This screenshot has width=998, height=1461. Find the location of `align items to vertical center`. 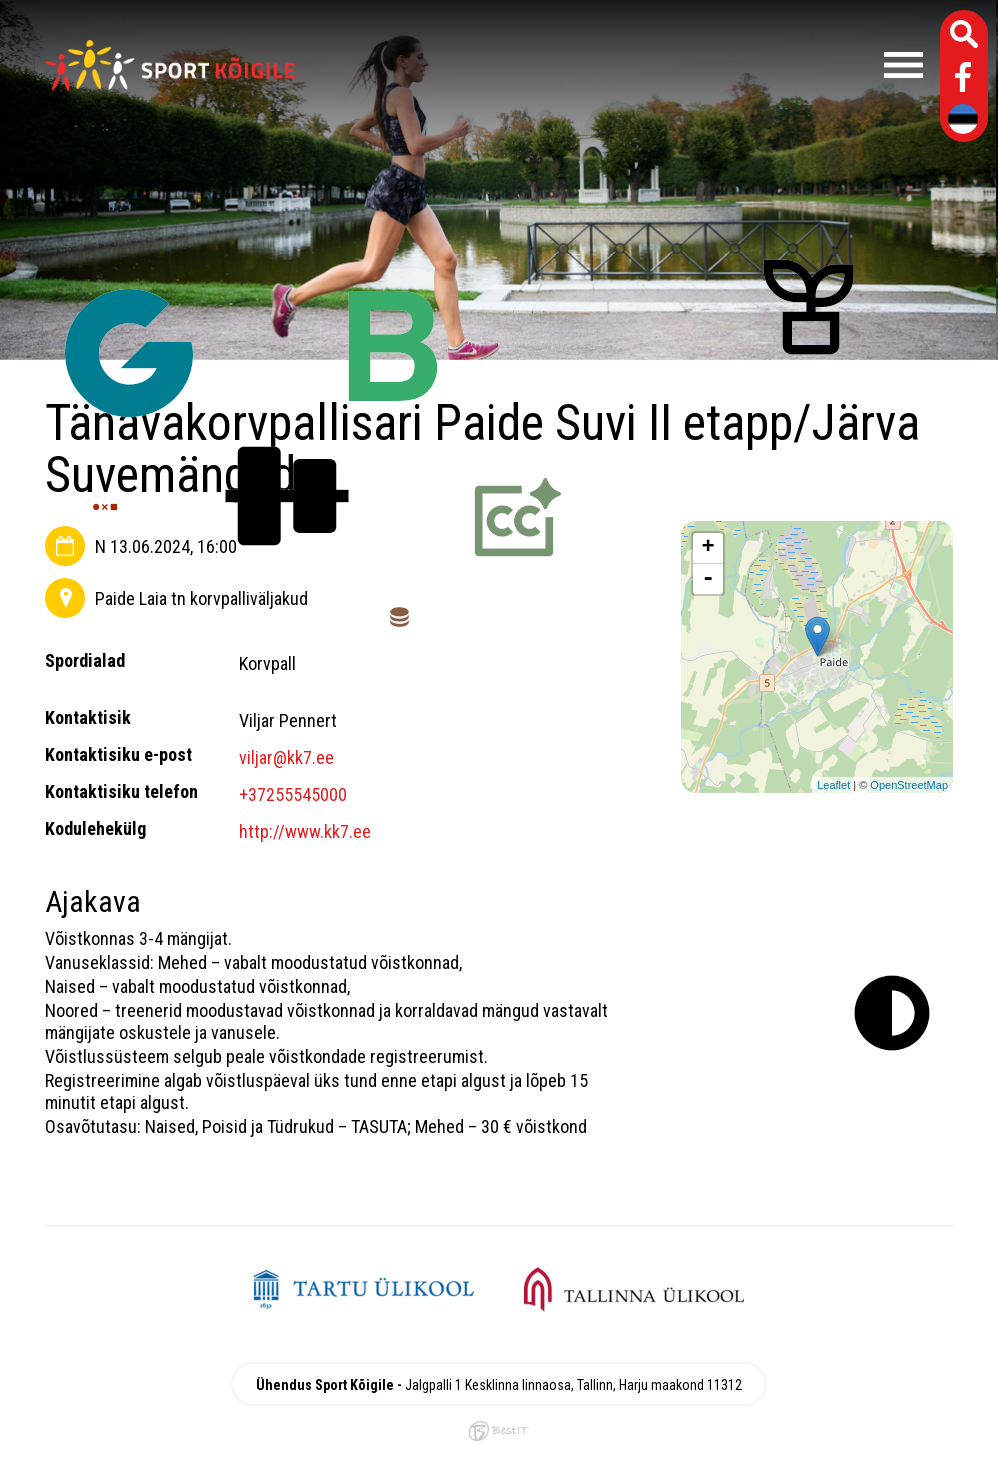

align items to vertical center is located at coordinates (287, 496).